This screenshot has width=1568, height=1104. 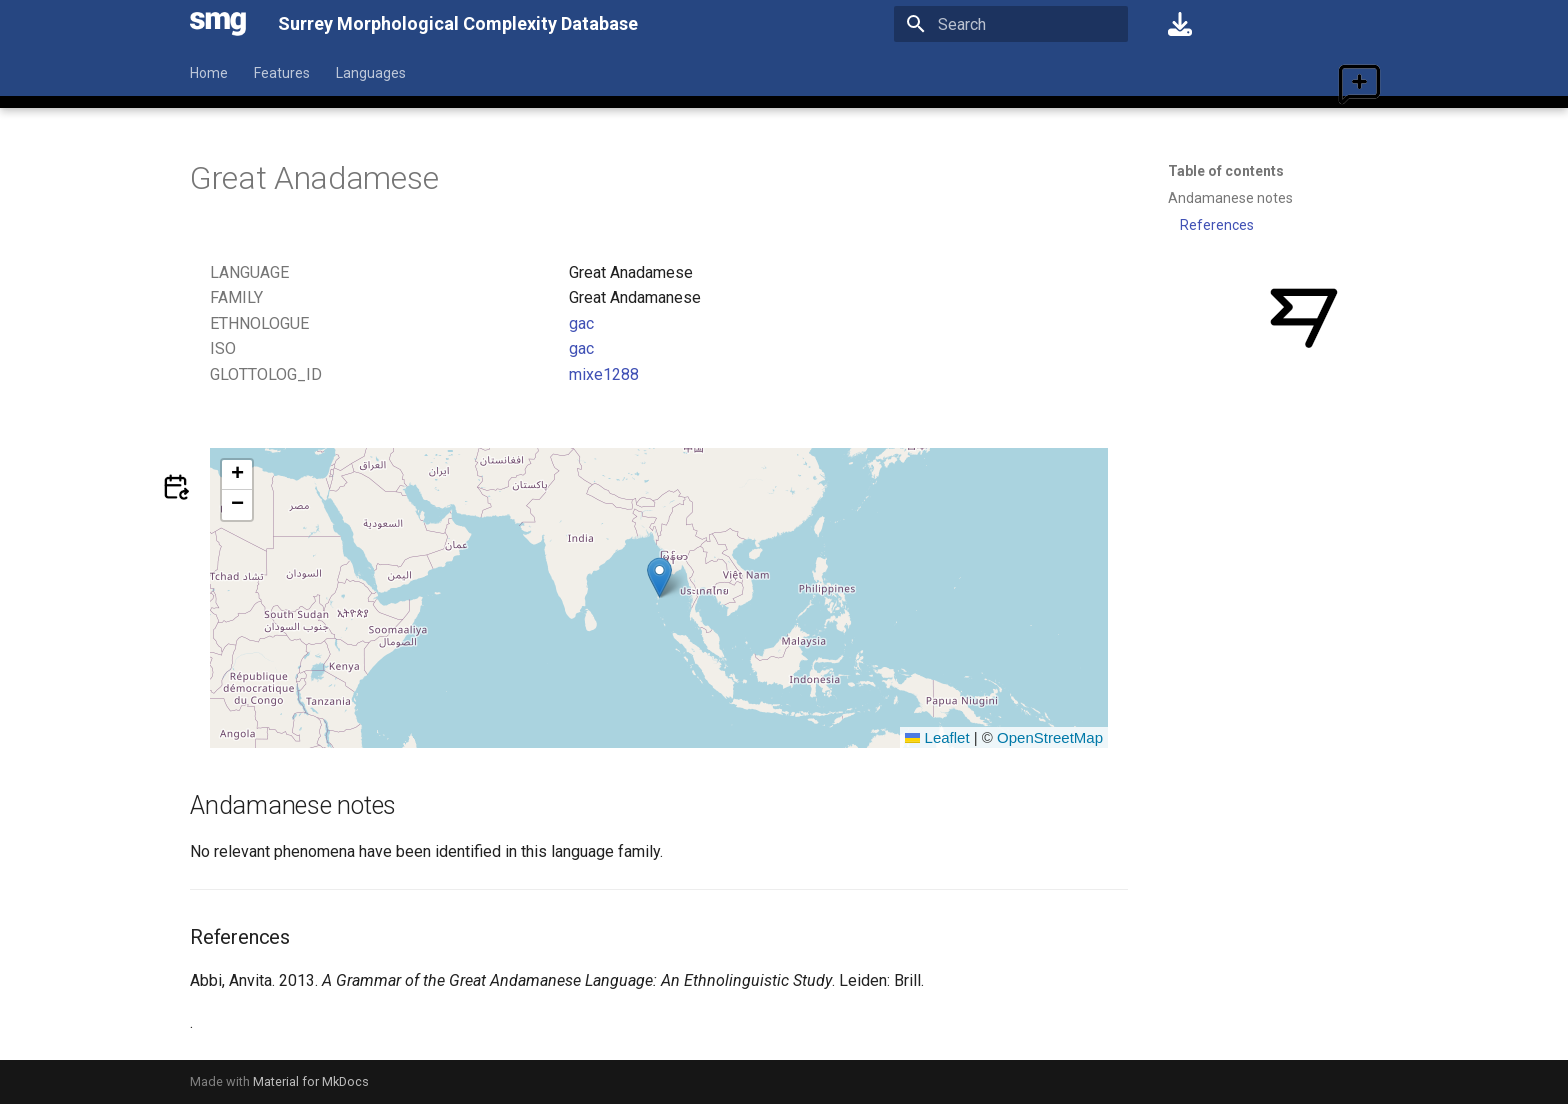 What do you see at coordinates (175, 486) in the screenshot?
I see `set up a recurring event` at bounding box center [175, 486].